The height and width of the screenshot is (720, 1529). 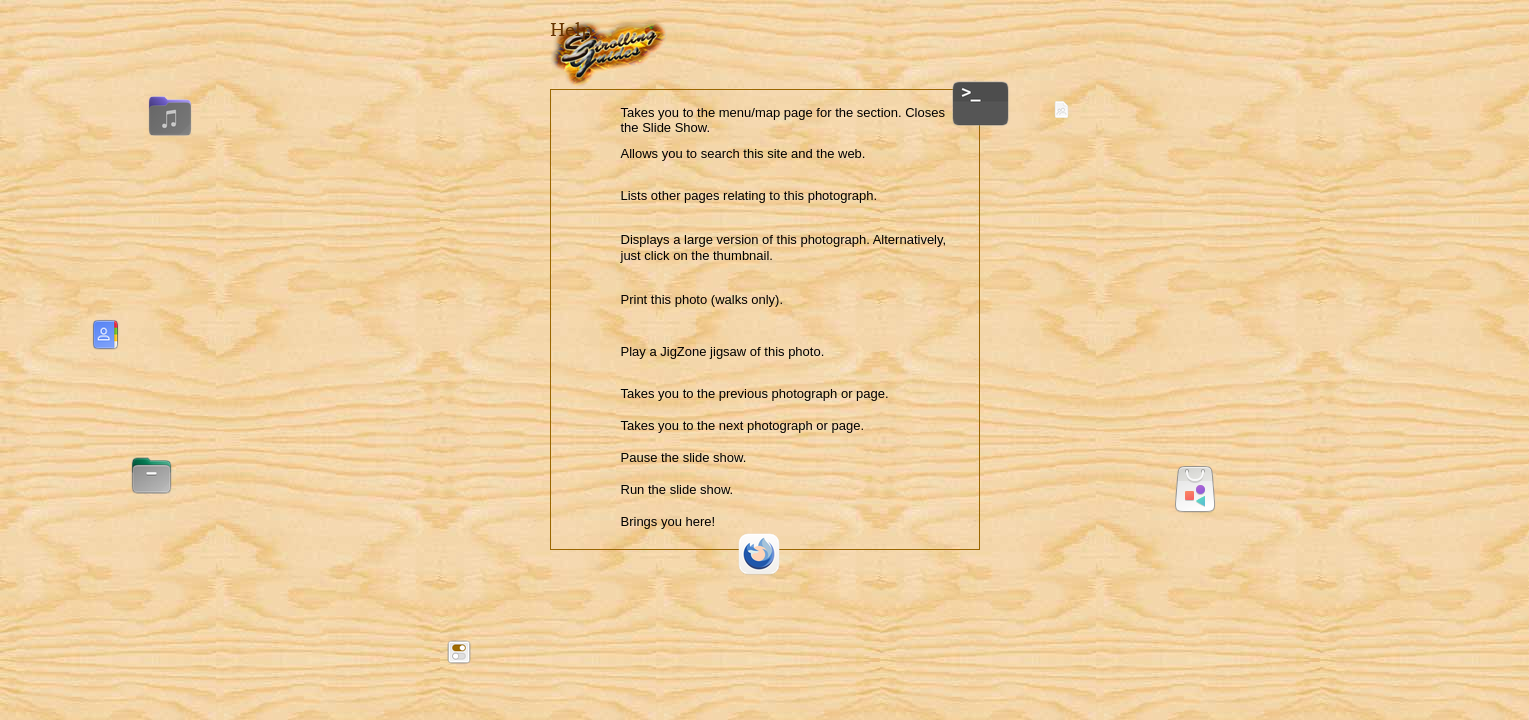 I want to click on open the file manager, so click(x=151, y=475).